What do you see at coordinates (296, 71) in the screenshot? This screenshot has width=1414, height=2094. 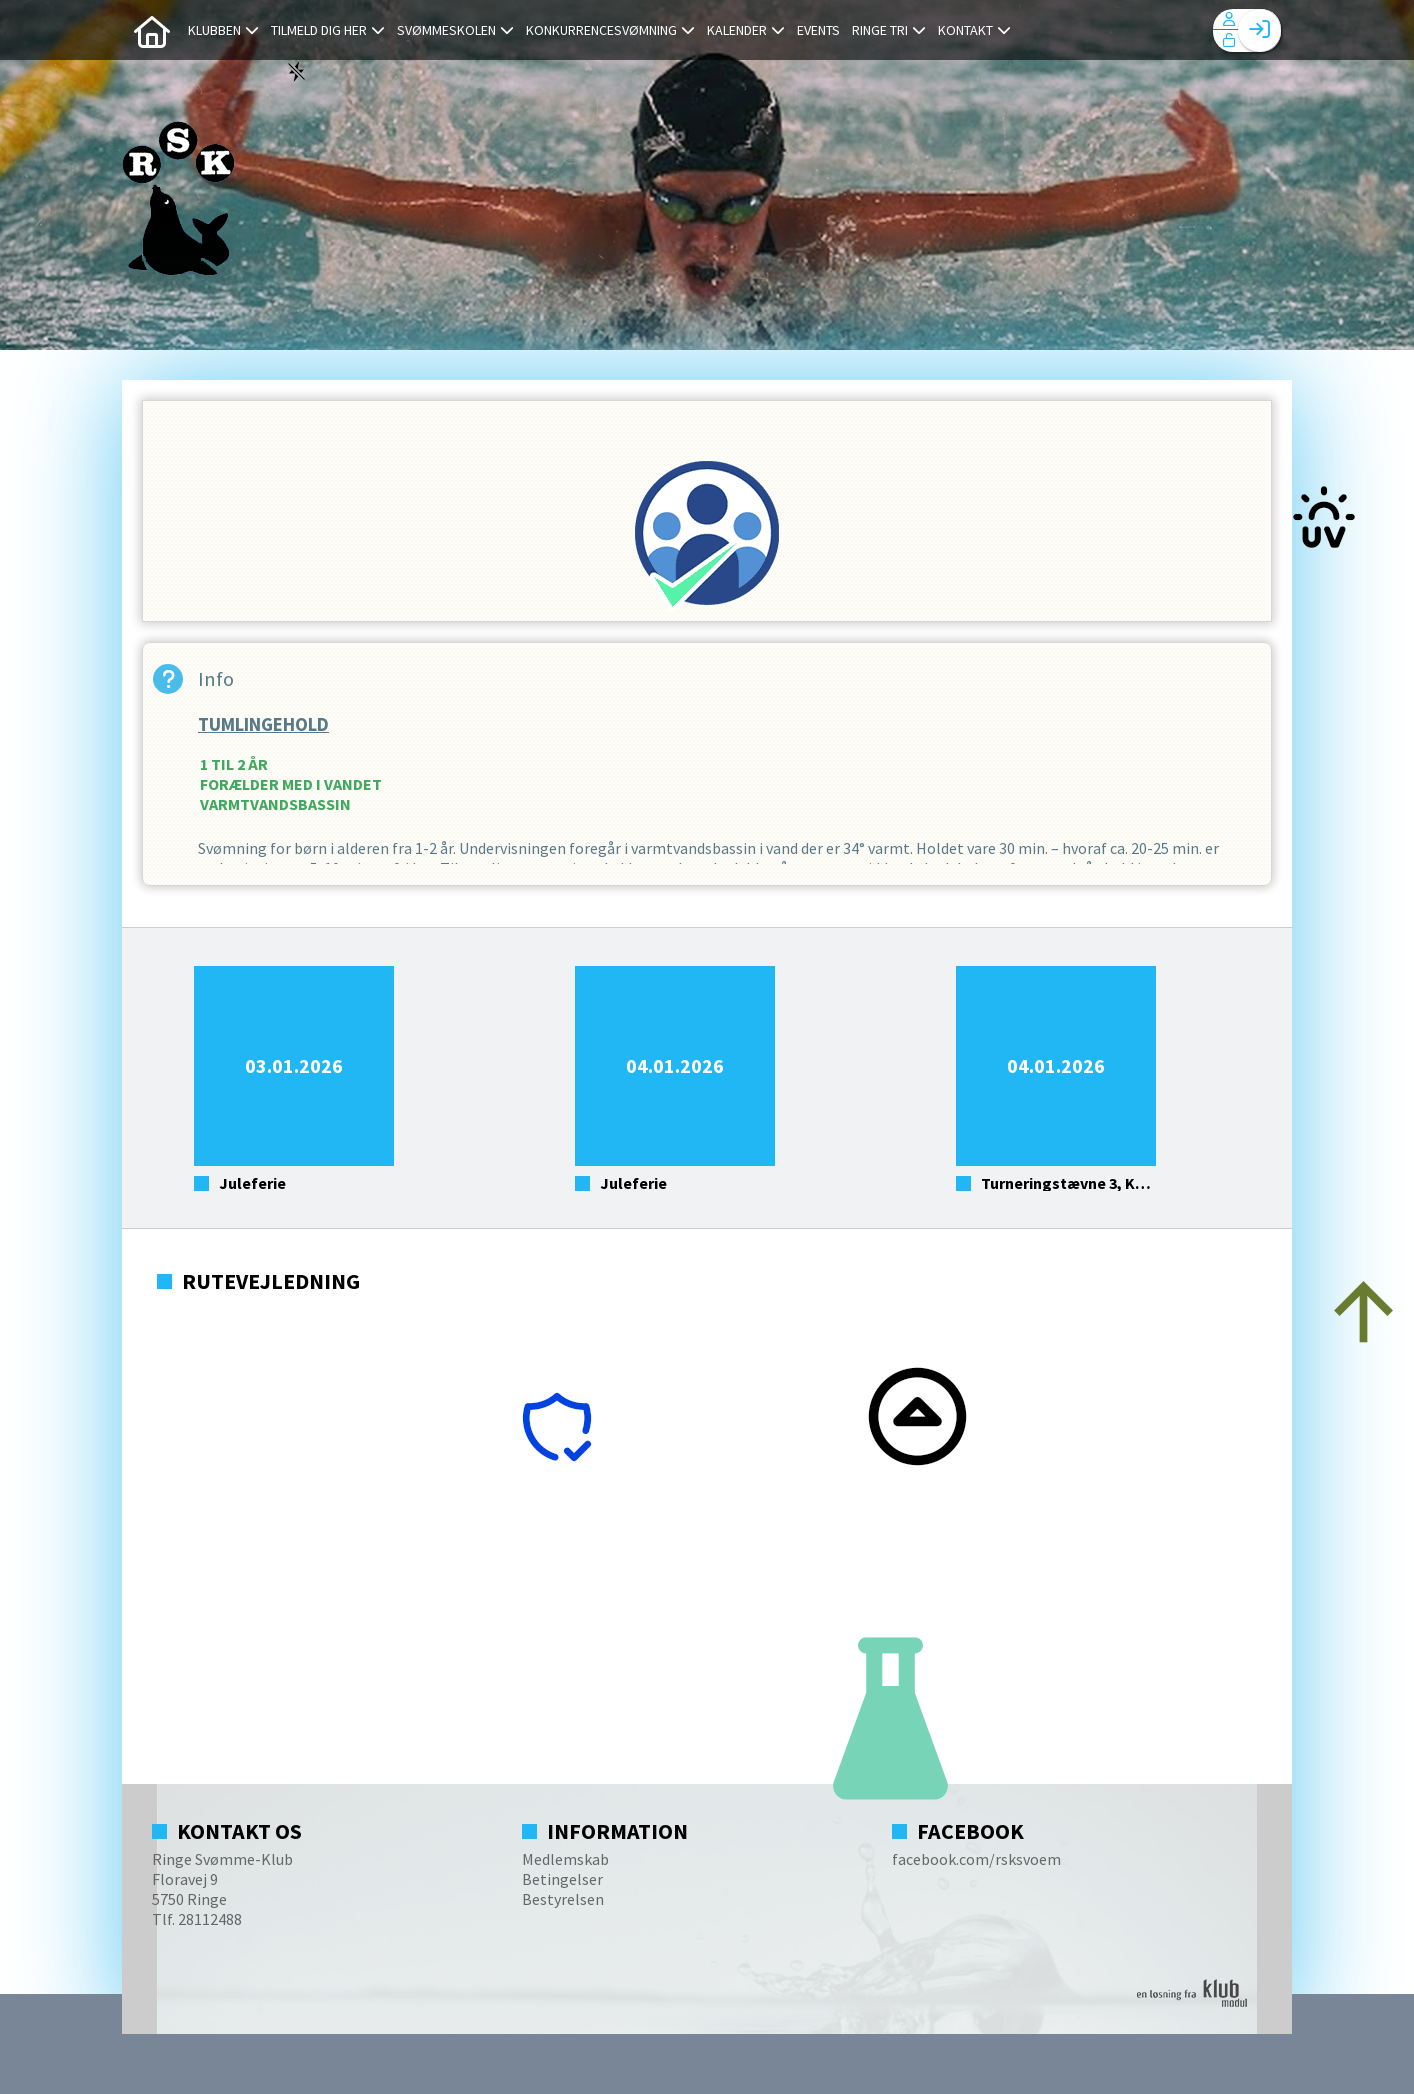 I see `disable camera flash` at bounding box center [296, 71].